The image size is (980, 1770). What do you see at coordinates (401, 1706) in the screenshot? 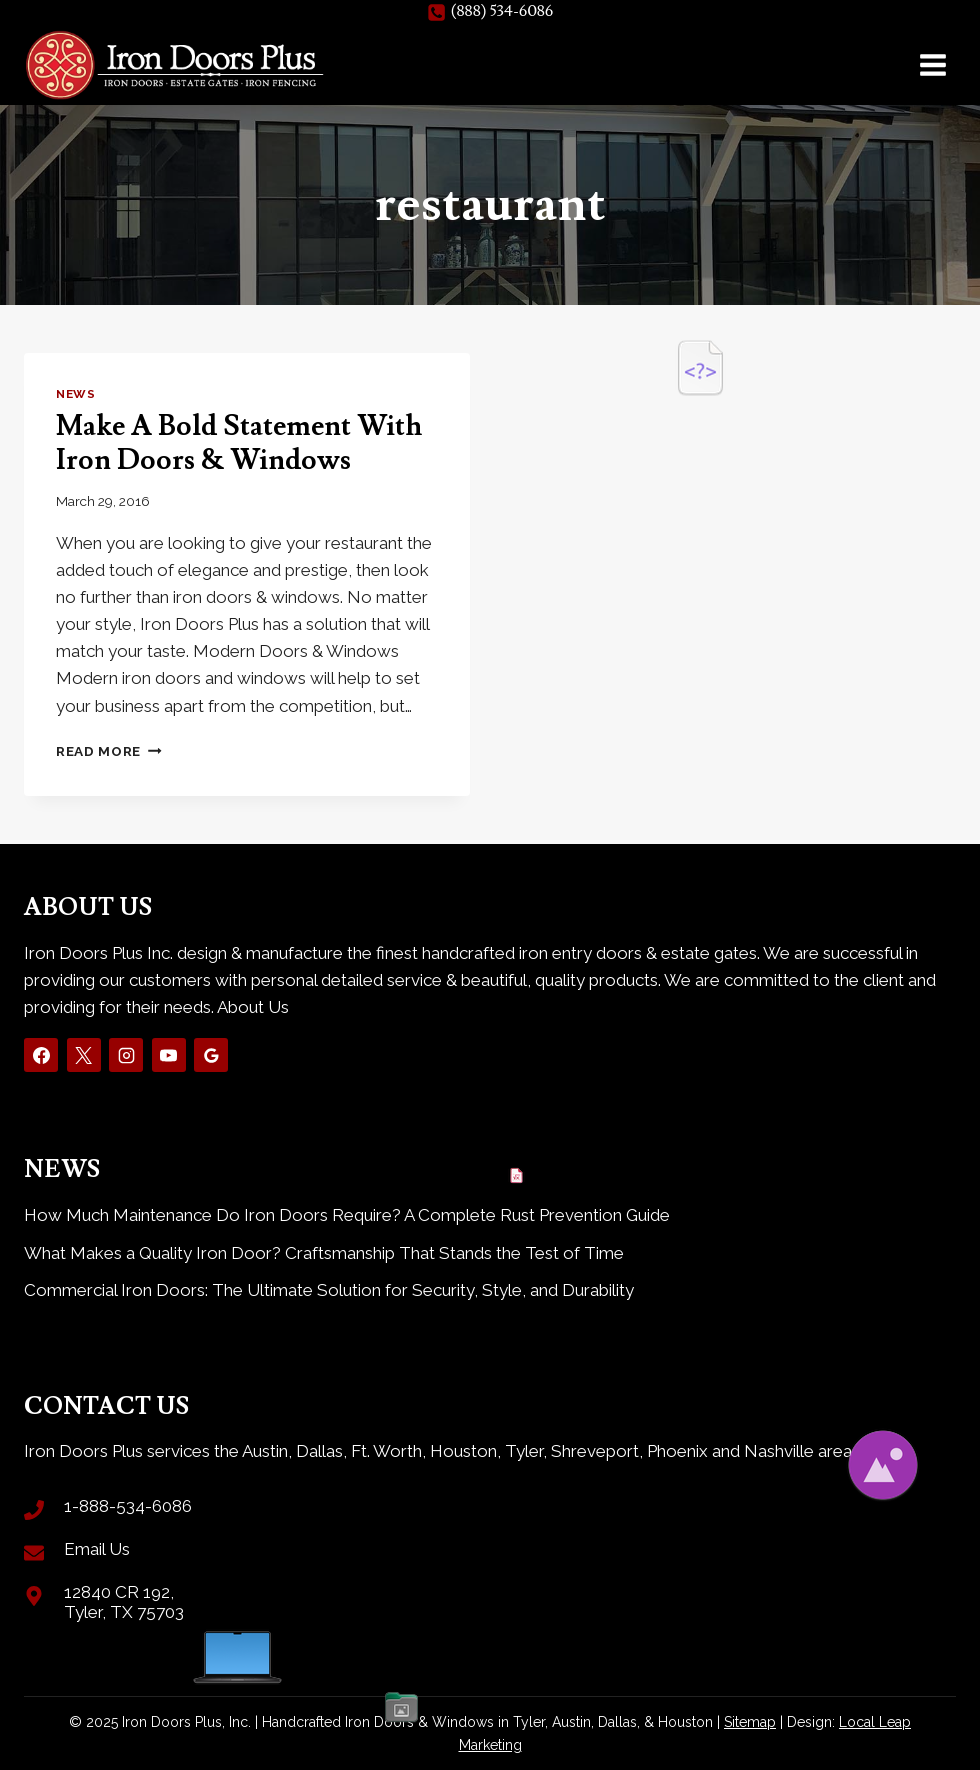
I see `open pictures folder` at bounding box center [401, 1706].